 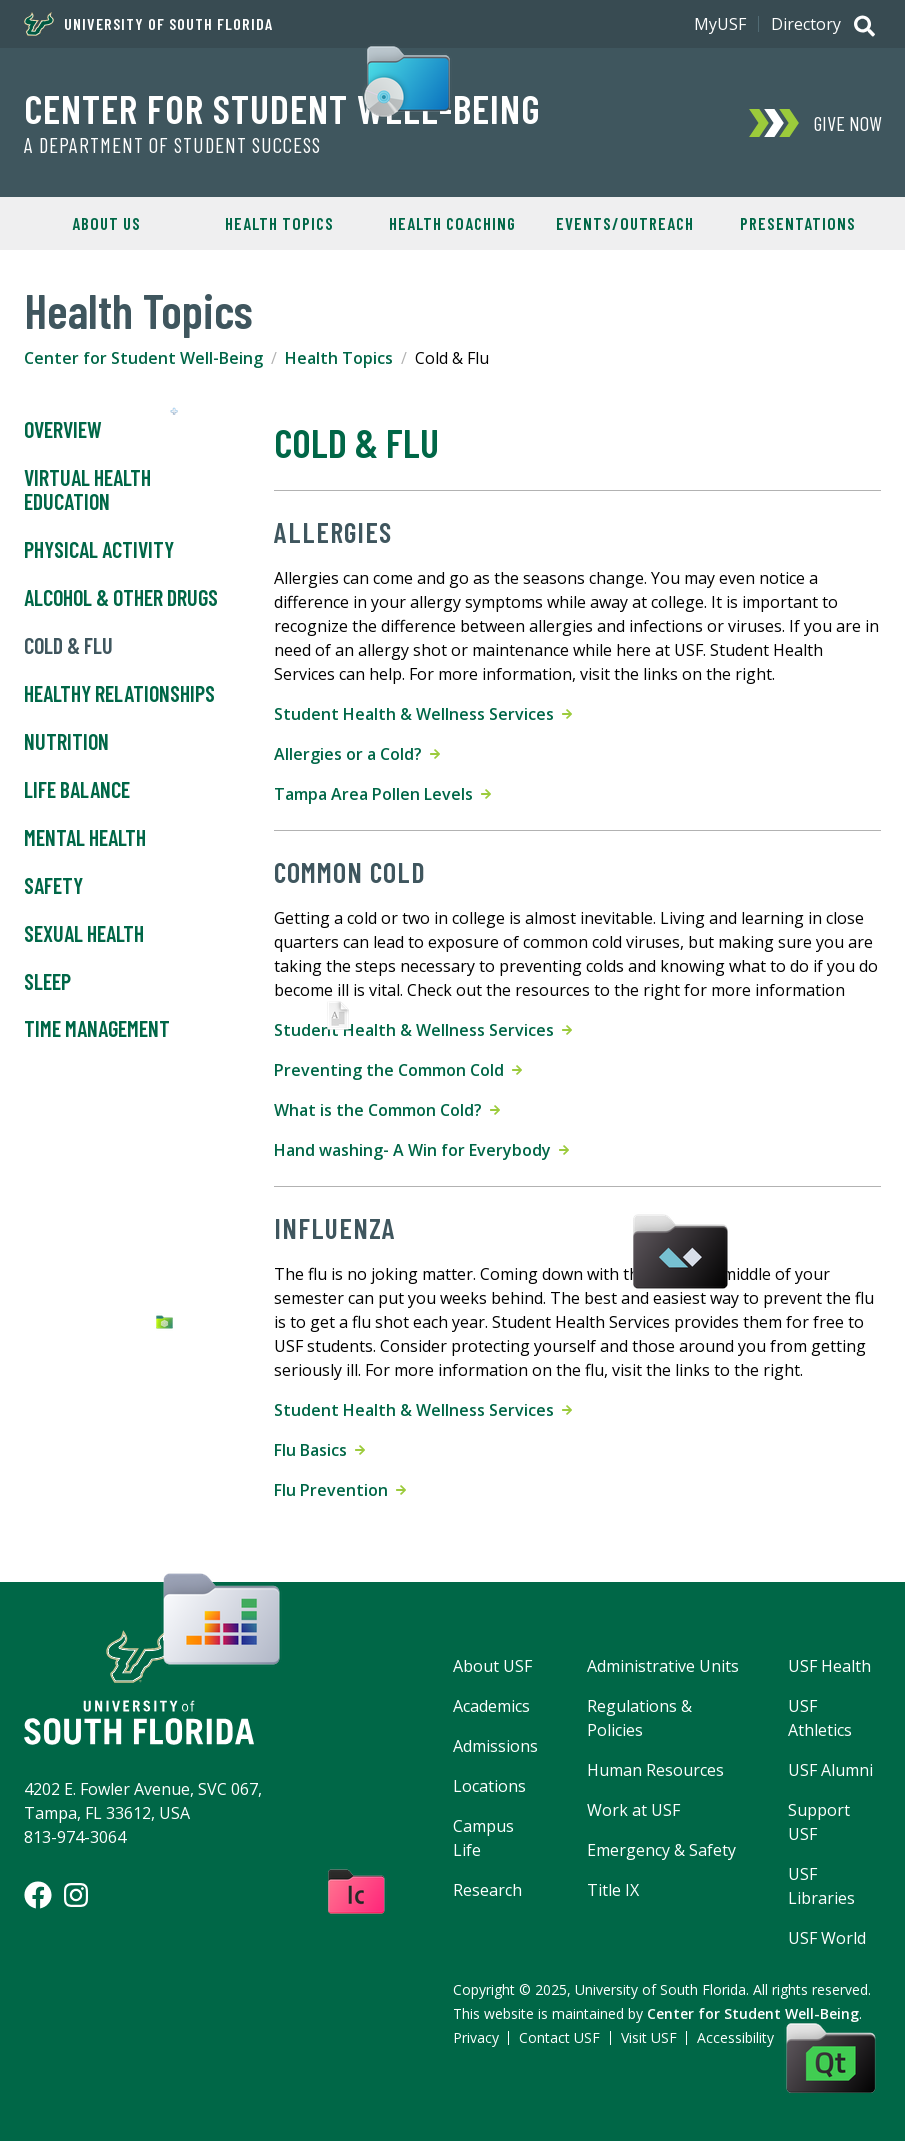 I want to click on open folder containing Adobe InCopy files, so click(x=356, y=1893).